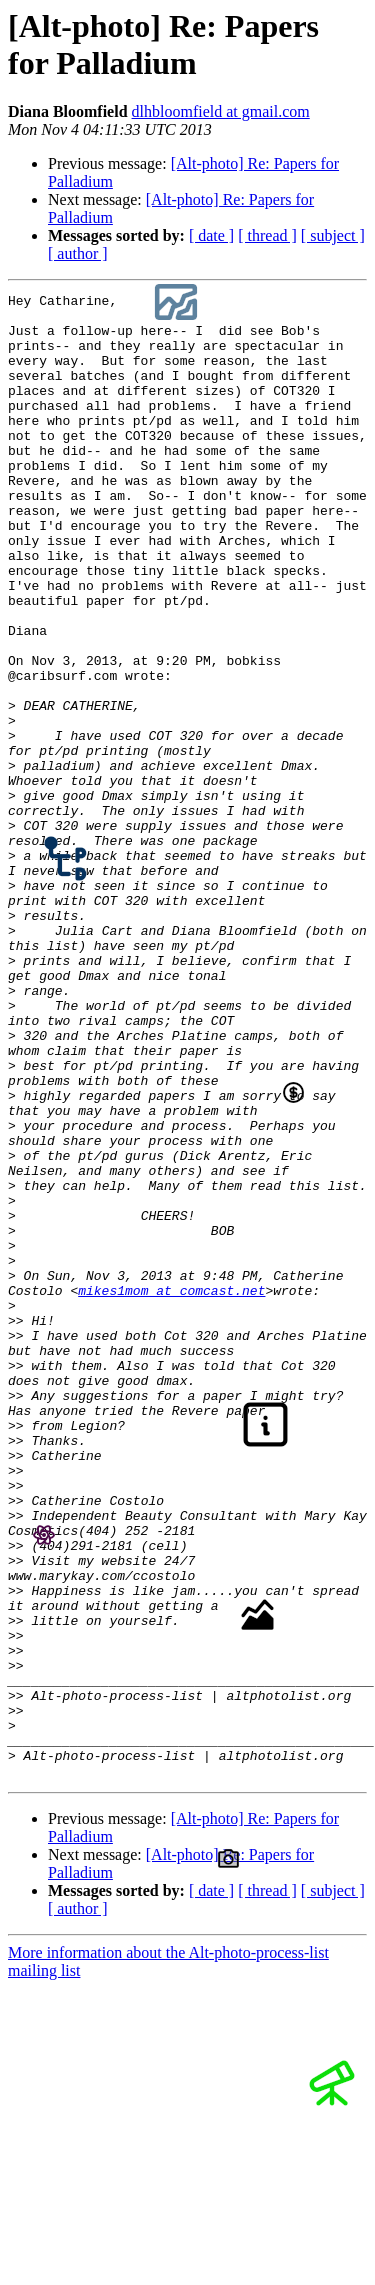 The image size is (375, 2285). What do you see at coordinates (44, 1535) in the screenshot?
I see `indicates a React.js application or component` at bounding box center [44, 1535].